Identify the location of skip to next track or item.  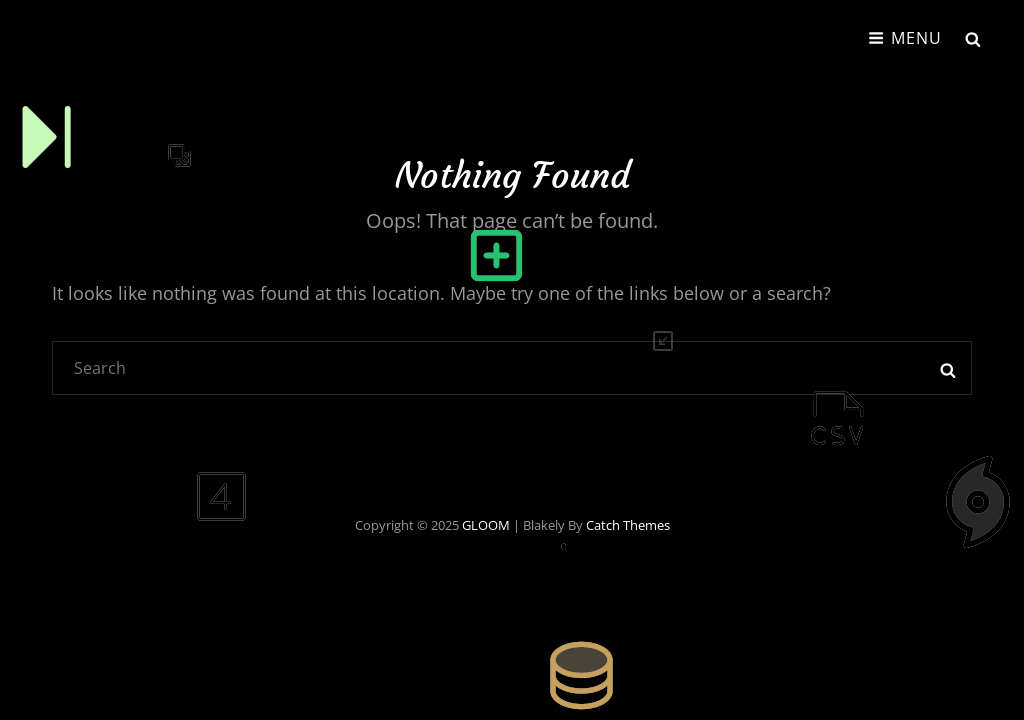
(48, 137).